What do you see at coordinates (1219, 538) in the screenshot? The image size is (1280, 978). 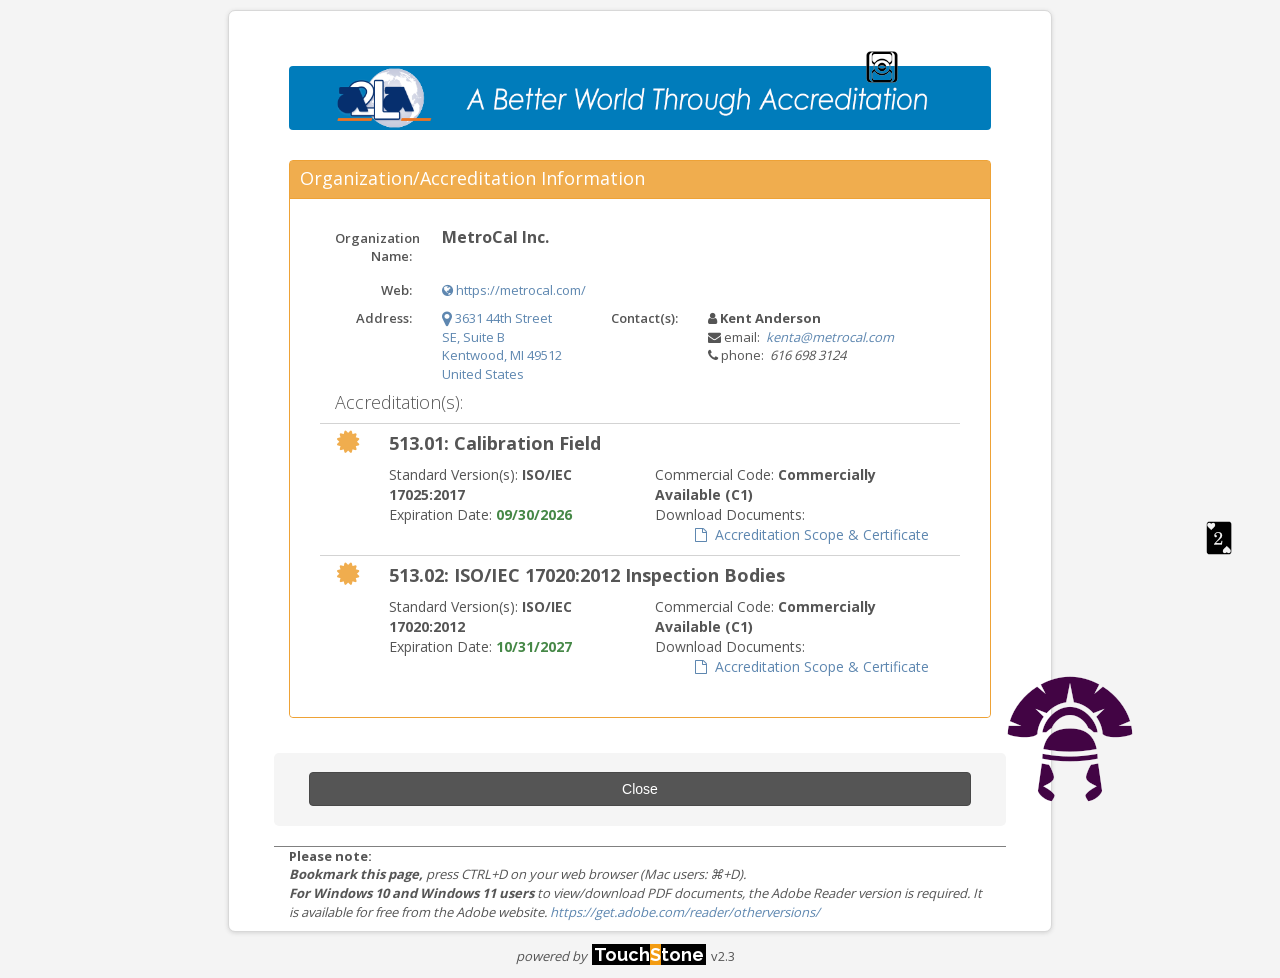 I see `two of hearts playing card` at bounding box center [1219, 538].